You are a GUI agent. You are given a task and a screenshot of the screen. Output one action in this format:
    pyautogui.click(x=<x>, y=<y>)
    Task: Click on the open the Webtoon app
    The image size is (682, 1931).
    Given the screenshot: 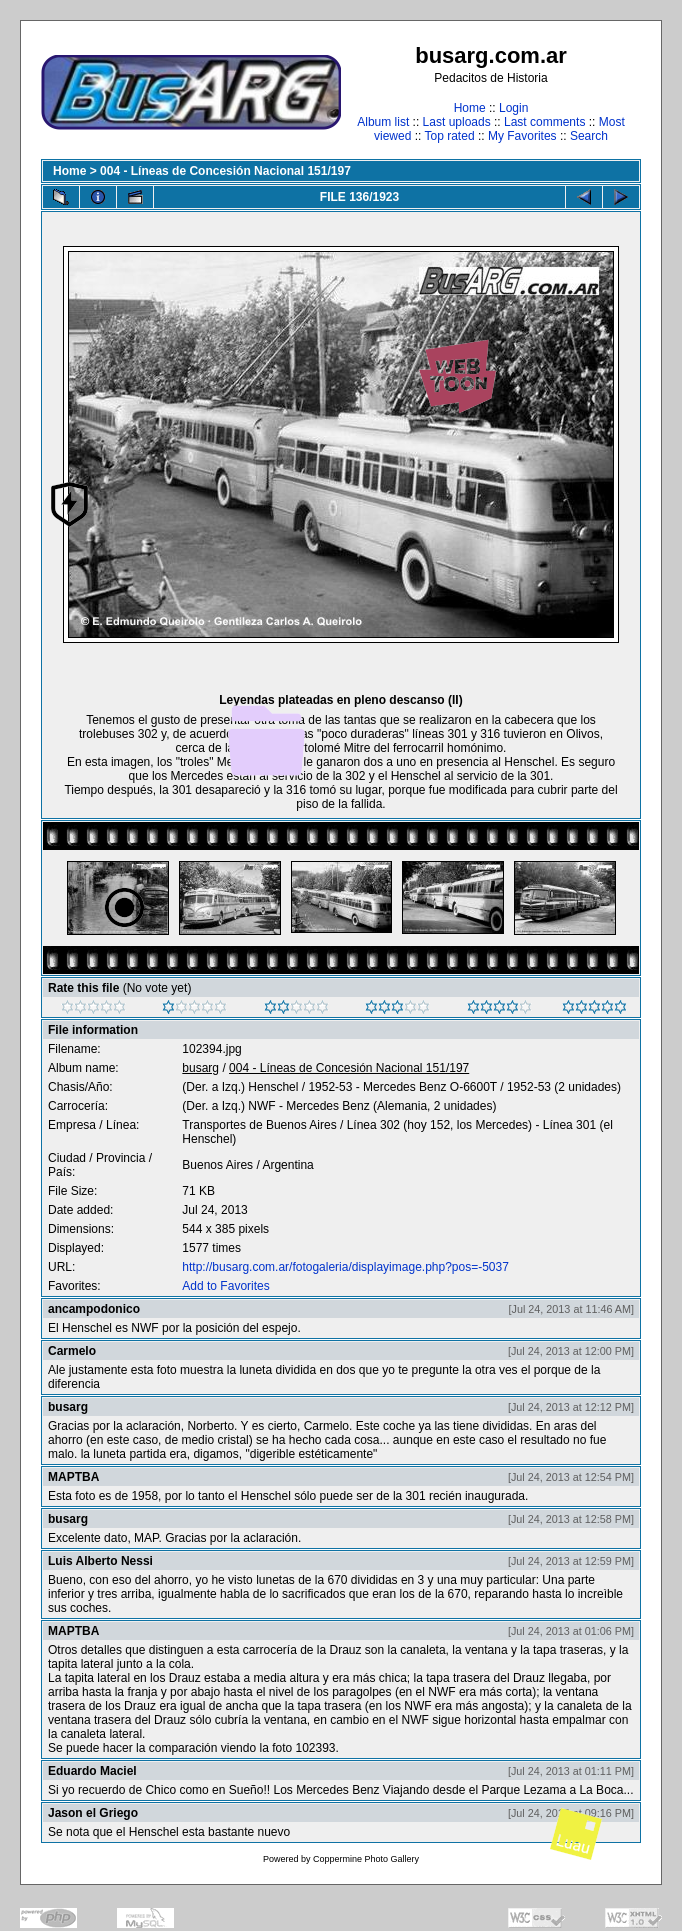 What is the action you would take?
    pyautogui.click(x=457, y=376)
    